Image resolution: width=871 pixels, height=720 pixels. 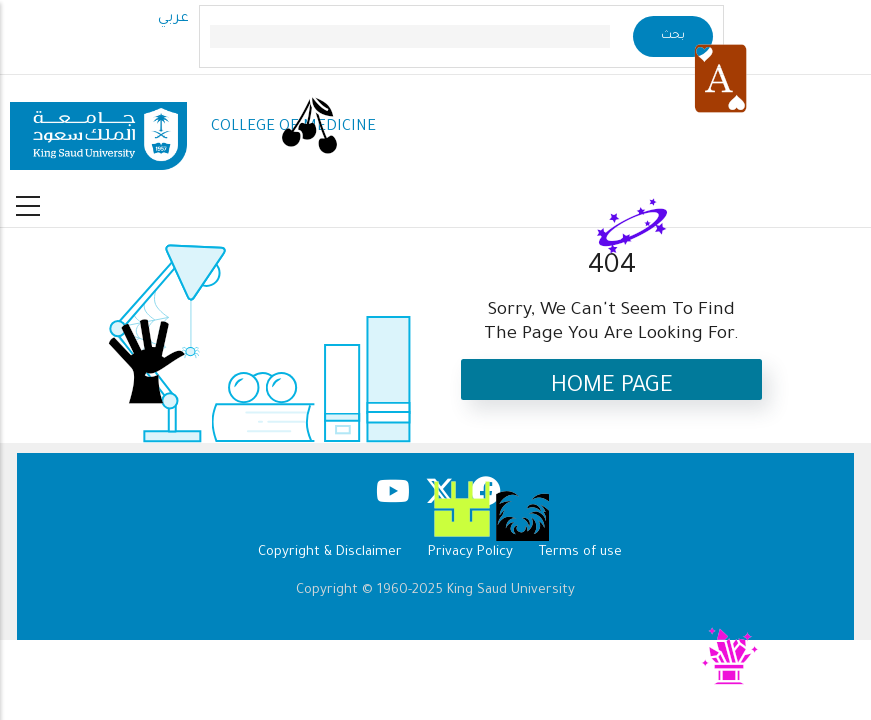 What do you see at coordinates (632, 226) in the screenshot?
I see `indicates a dizzy or stunned status effect` at bounding box center [632, 226].